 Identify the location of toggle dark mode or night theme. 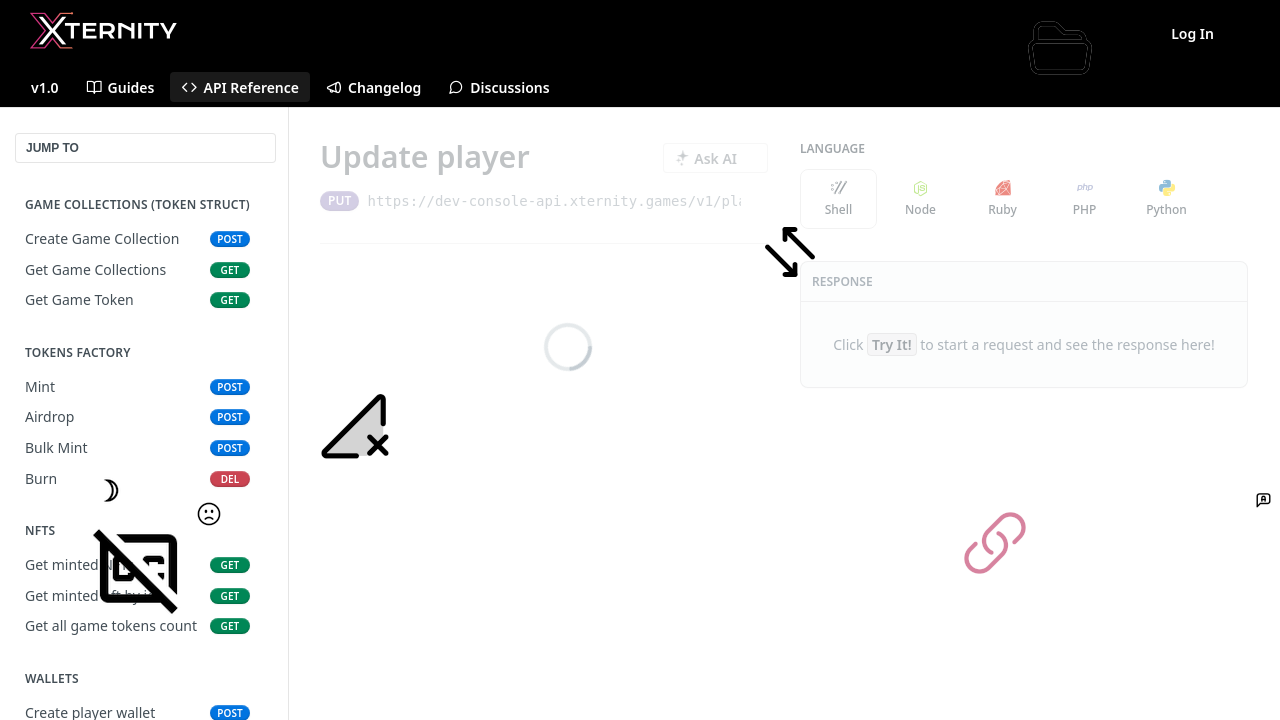
(110, 490).